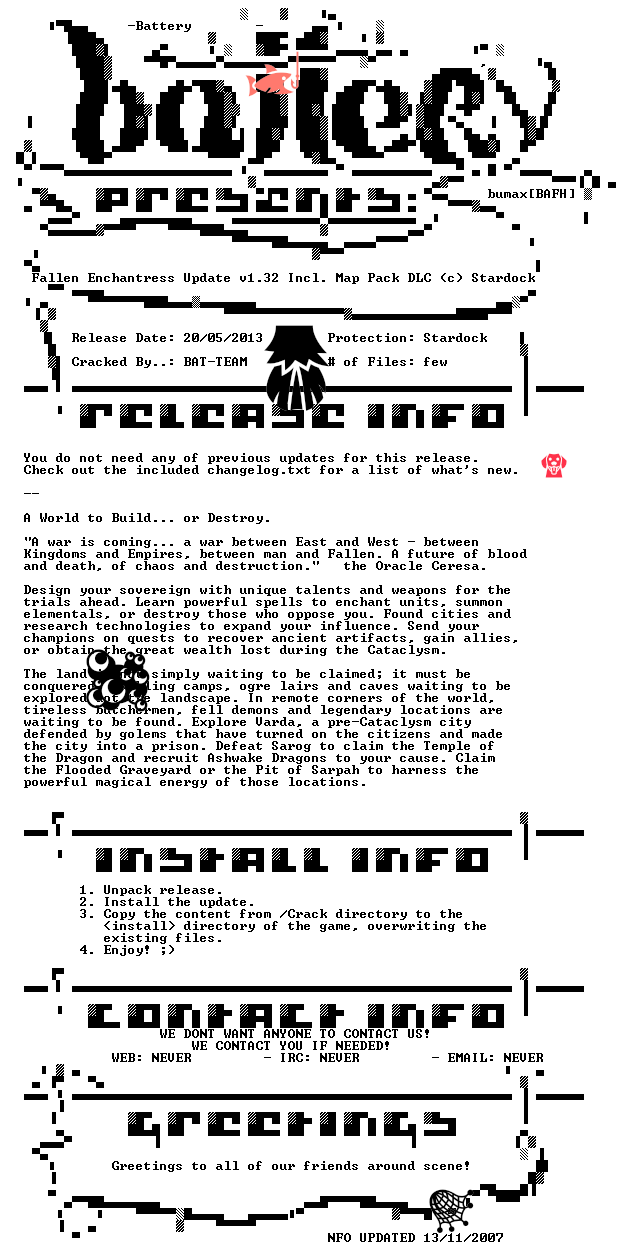 The image size is (621, 1252). What do you see at coordinates (554, 465) in the screenshot?
I see `view pet profile or pet-related features` at bounding box center [554, 465].